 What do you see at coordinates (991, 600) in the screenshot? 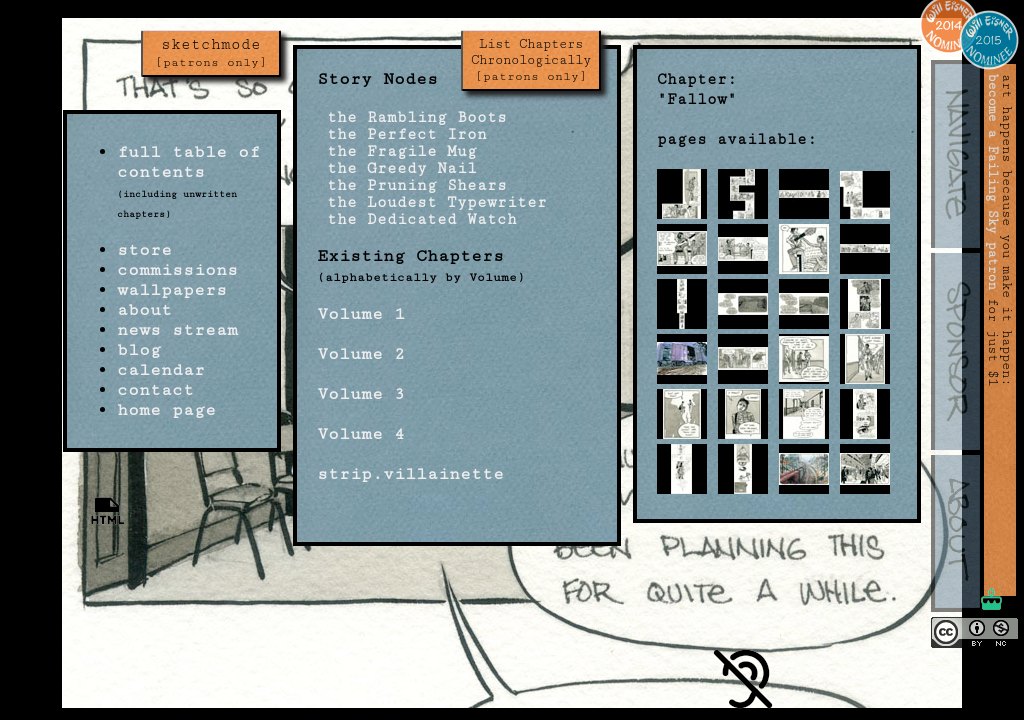
I see `view birthday or celebration reminders` at bounding box center [991, 600].